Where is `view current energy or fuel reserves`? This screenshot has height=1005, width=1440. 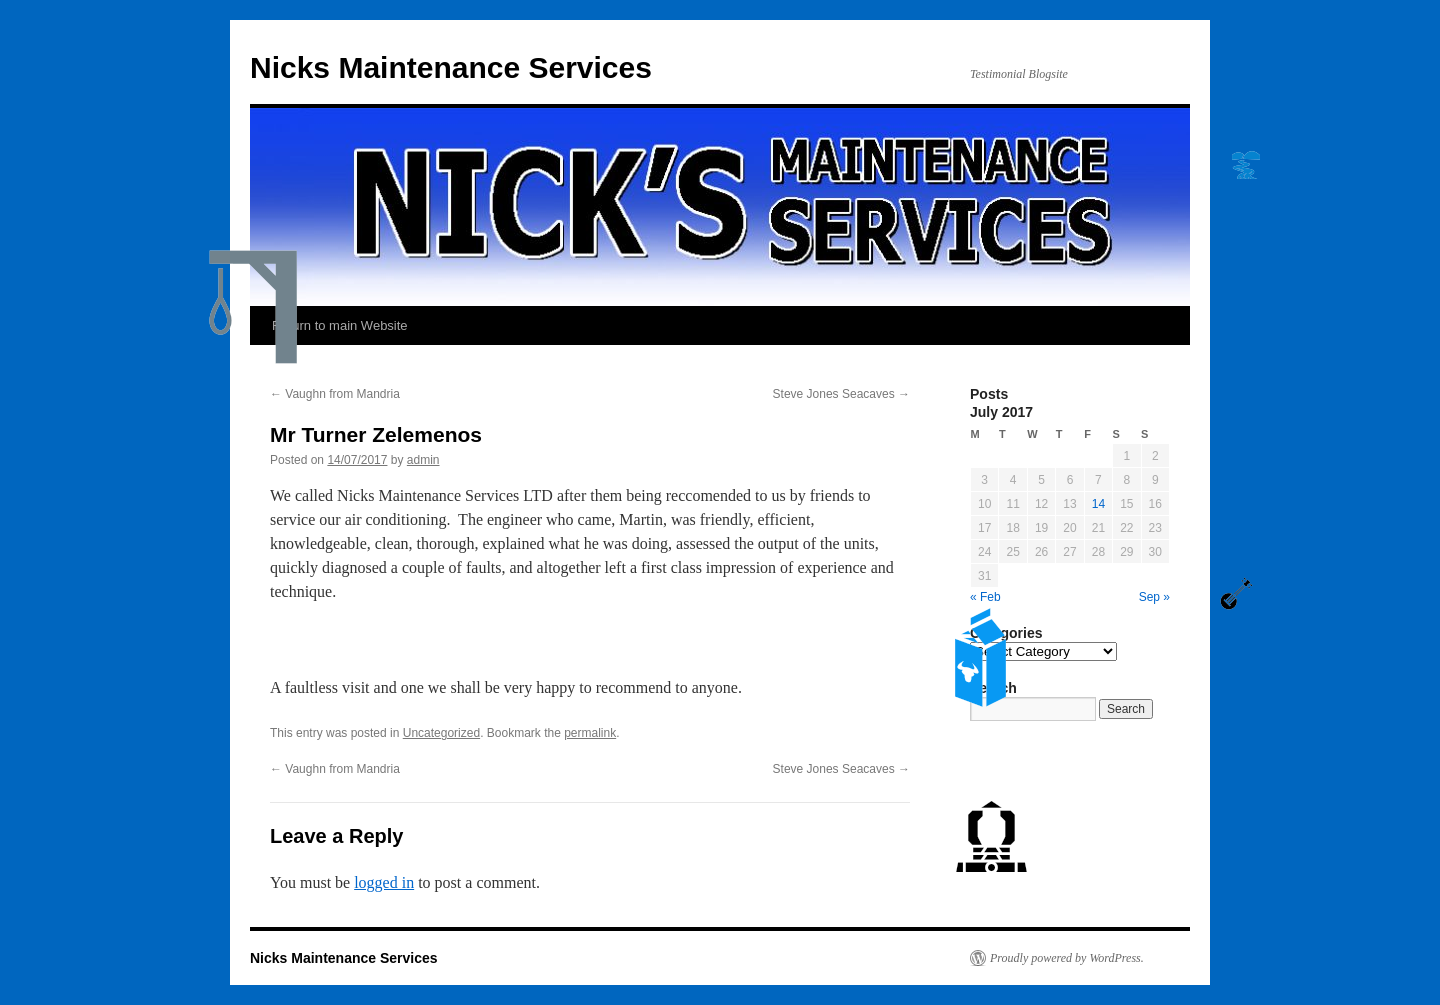
view current energy or fuel reserves is located at coordinates (991, 836).